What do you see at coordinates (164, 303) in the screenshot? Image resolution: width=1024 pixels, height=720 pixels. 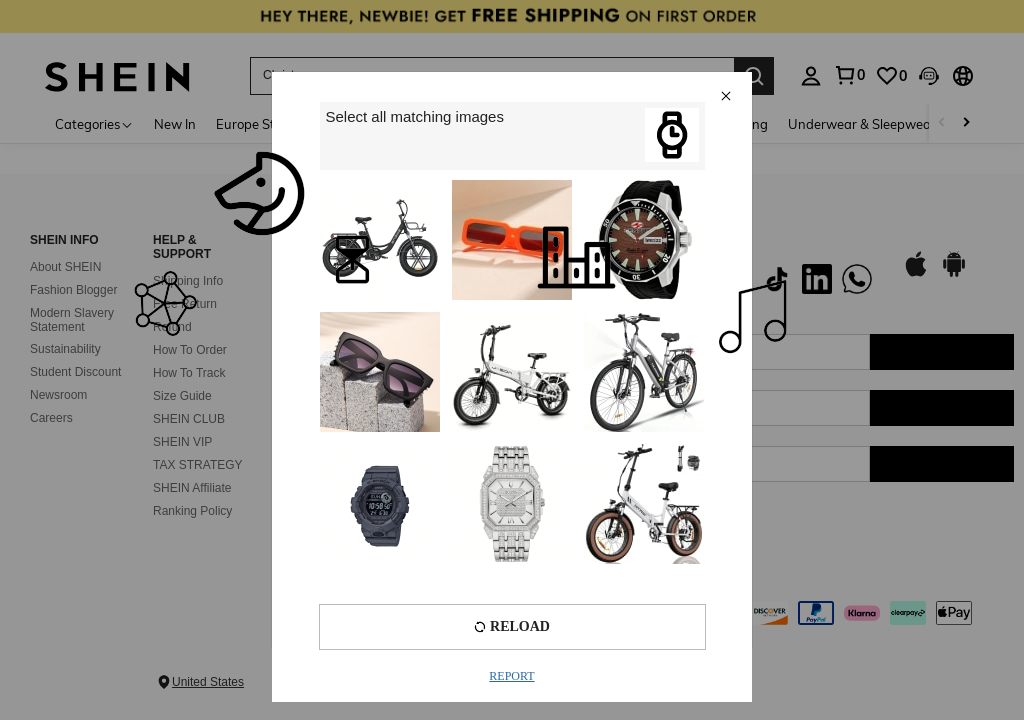 I see `access fediverse or federated social networks` at bounding box center [164, 303].